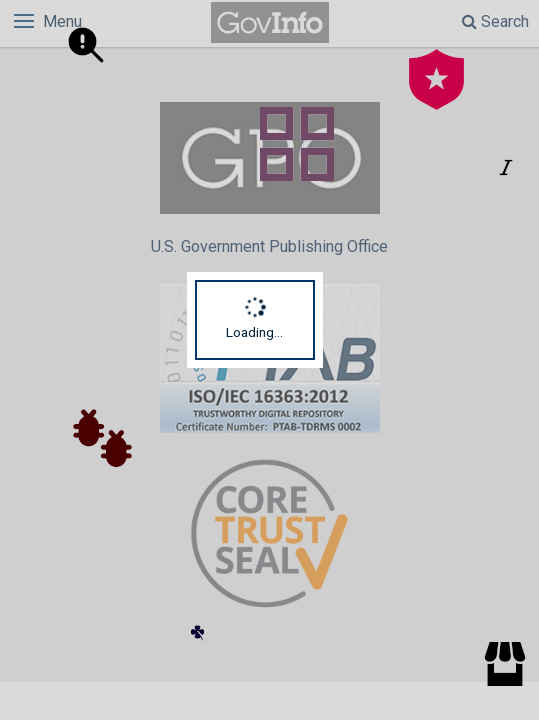  What do you see at coordinates (505, 664) in the screenshot?
I see `open the store or shop` at bounding box center [505, 664].